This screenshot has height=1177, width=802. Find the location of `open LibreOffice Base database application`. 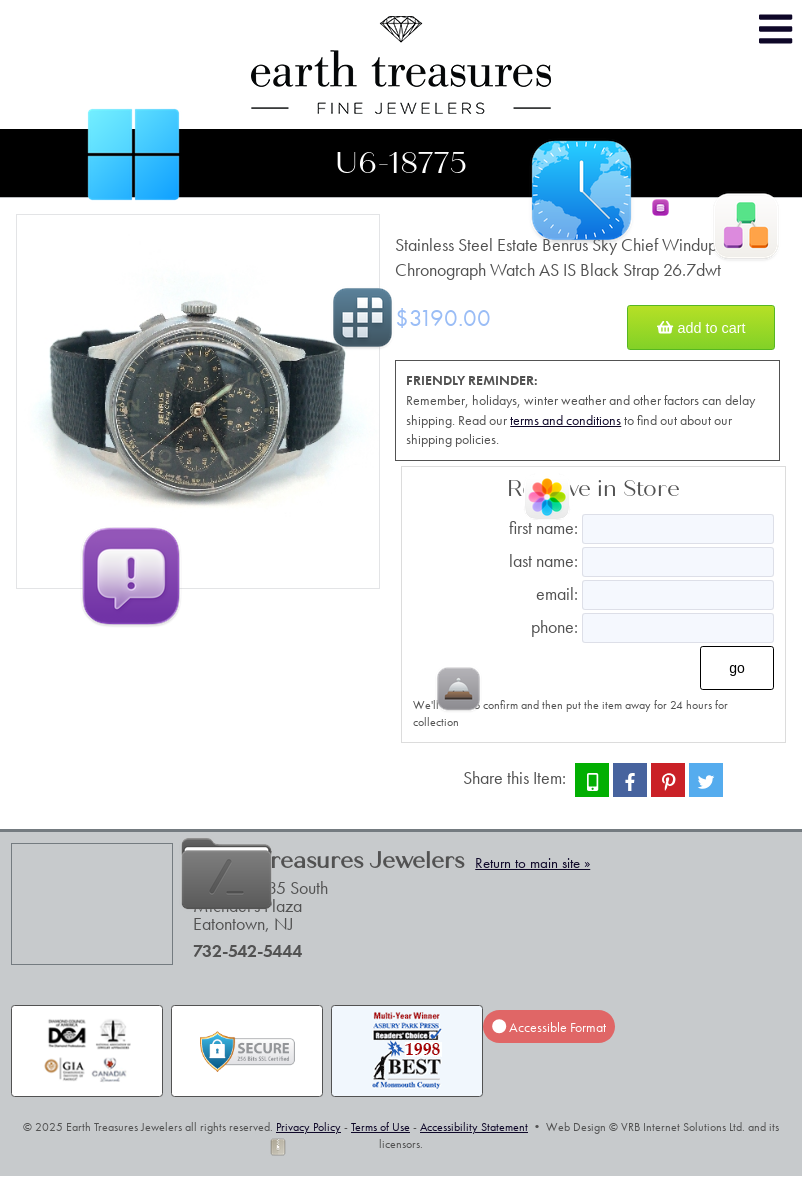

open LibreOffice Base database application is located at coordinates (660, 207).